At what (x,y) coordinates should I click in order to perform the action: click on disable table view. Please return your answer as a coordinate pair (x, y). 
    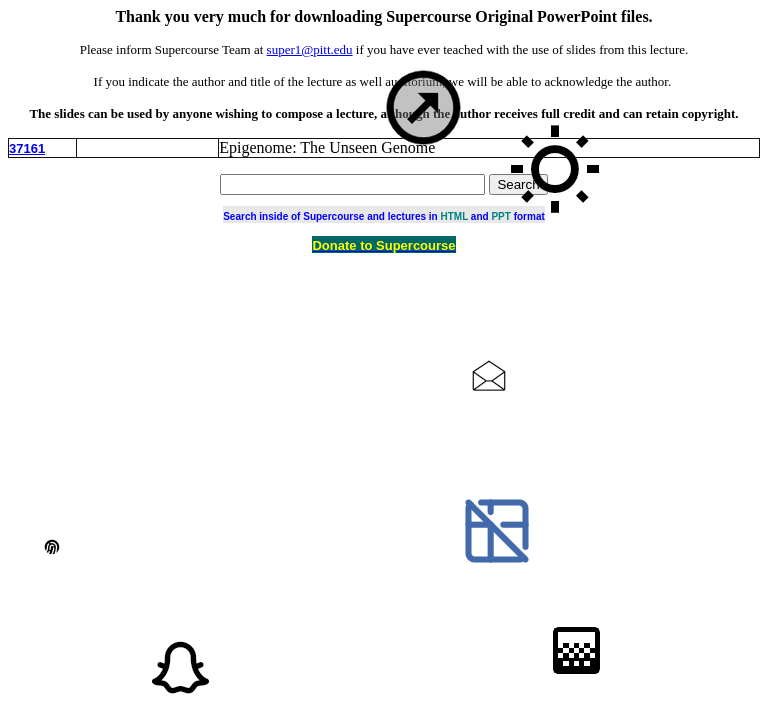
    Looking at the image, I should click on (497, 531).